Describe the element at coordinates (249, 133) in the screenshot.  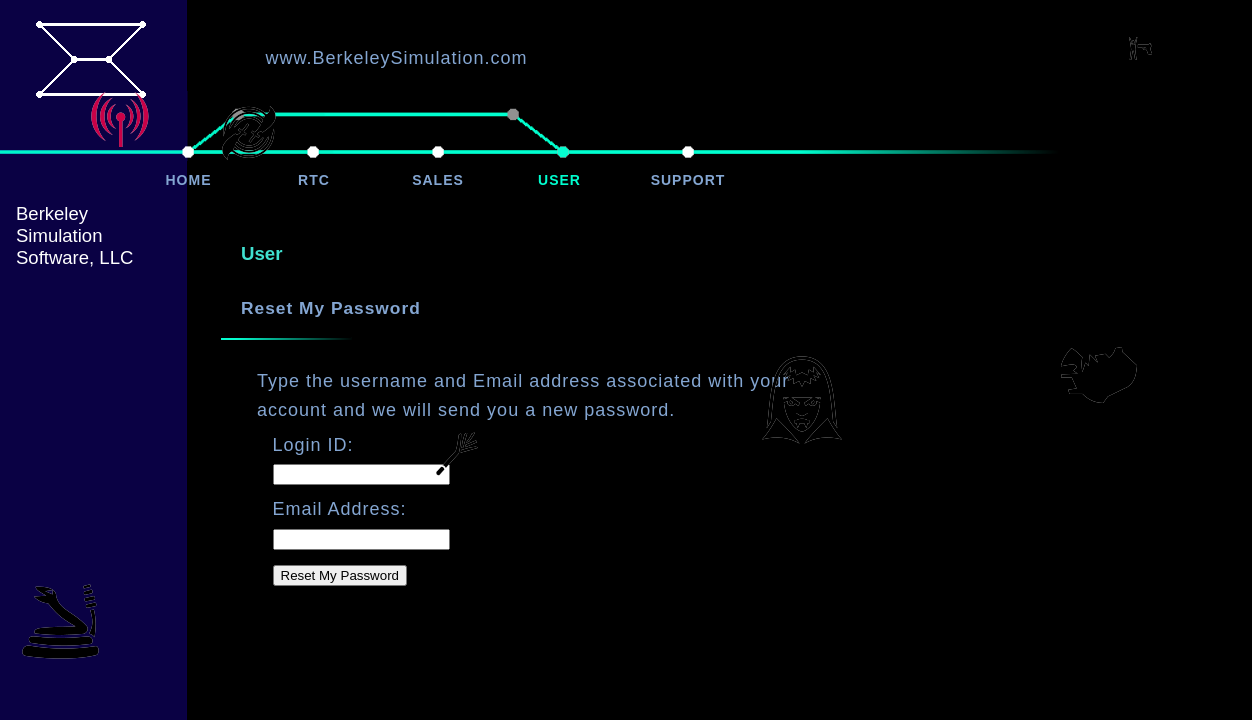
I see `activate spinning blade attack or ability` at that location.